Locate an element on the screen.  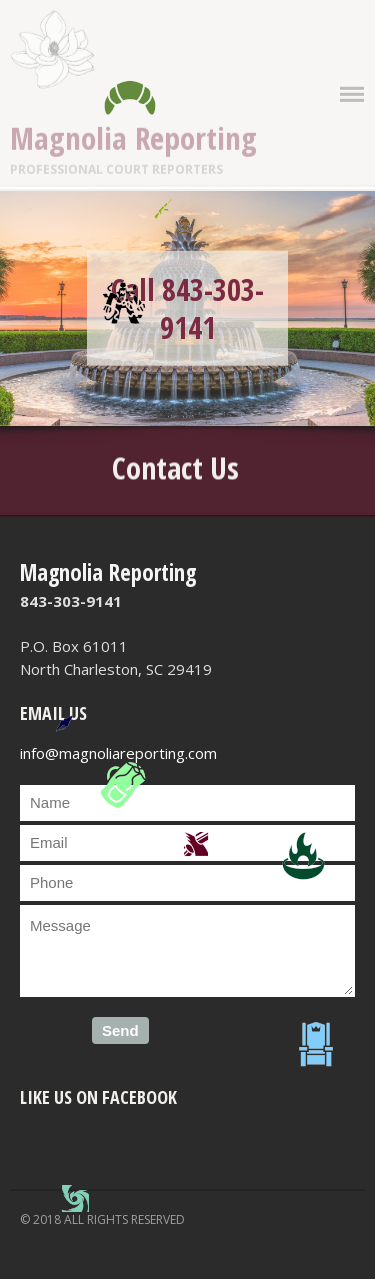
split wood or gather firewood in a crafting game is located at coordinates (196, 844).